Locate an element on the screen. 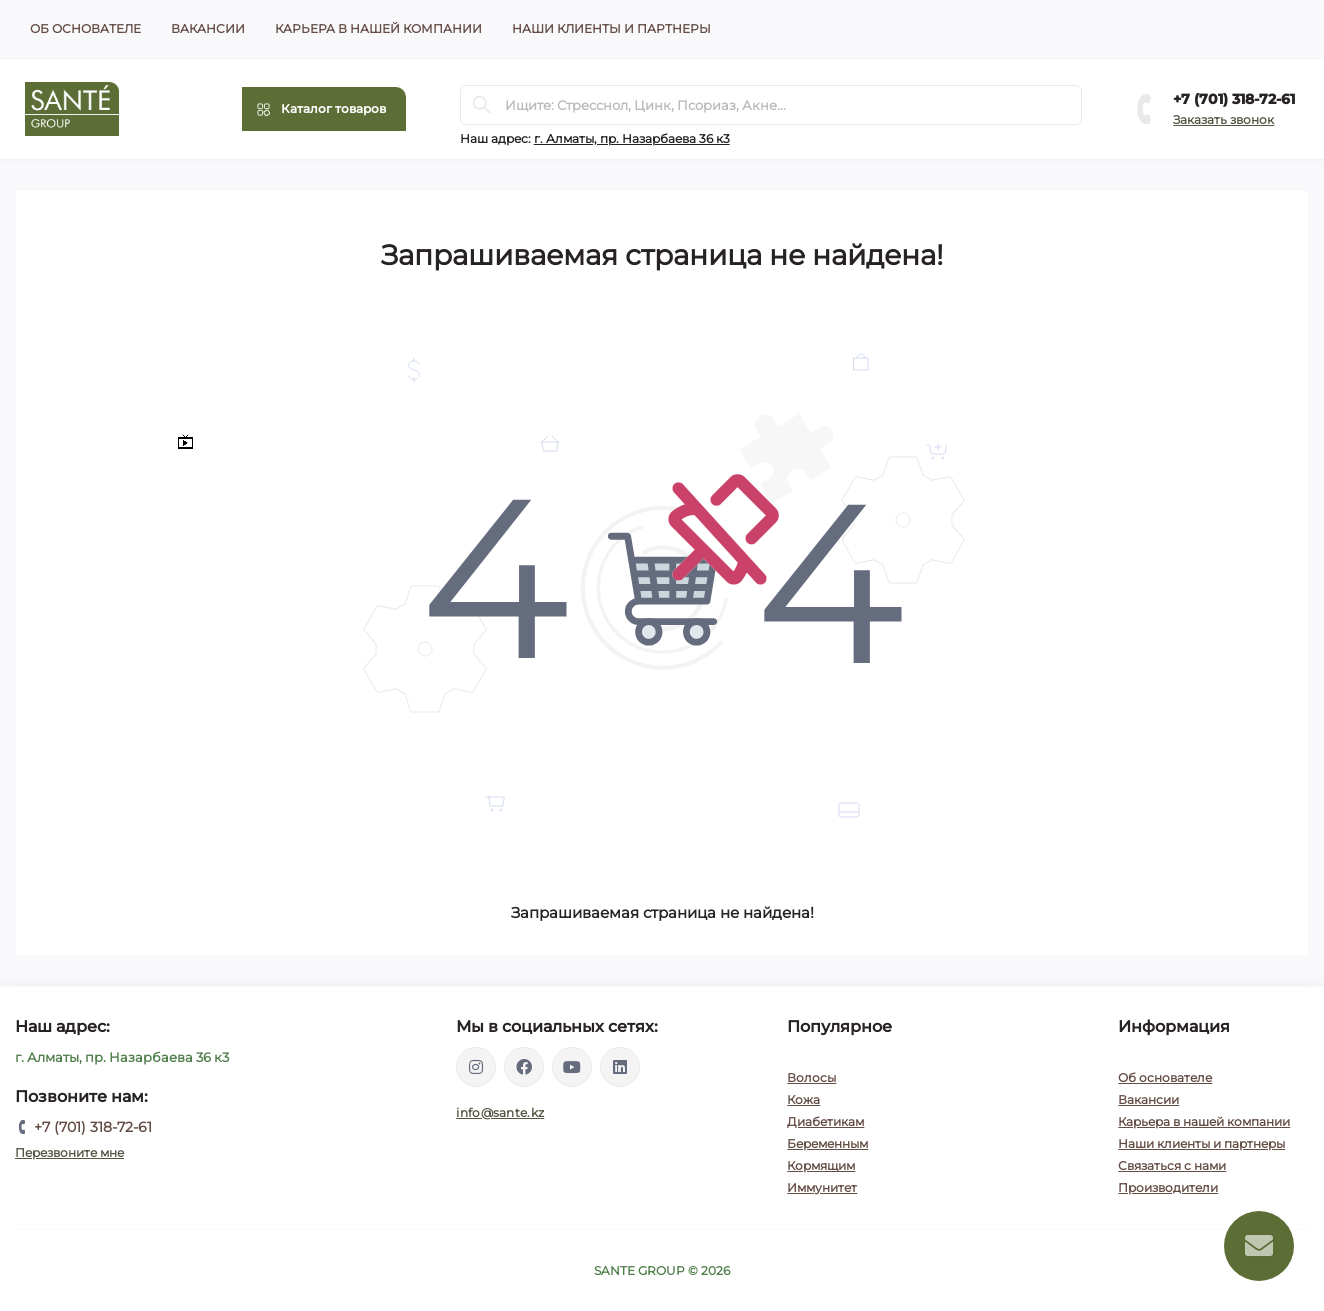 The width and height of the screenshot is (1324, 1311). watch live television or streaming content is located at coordinates (185, 441).